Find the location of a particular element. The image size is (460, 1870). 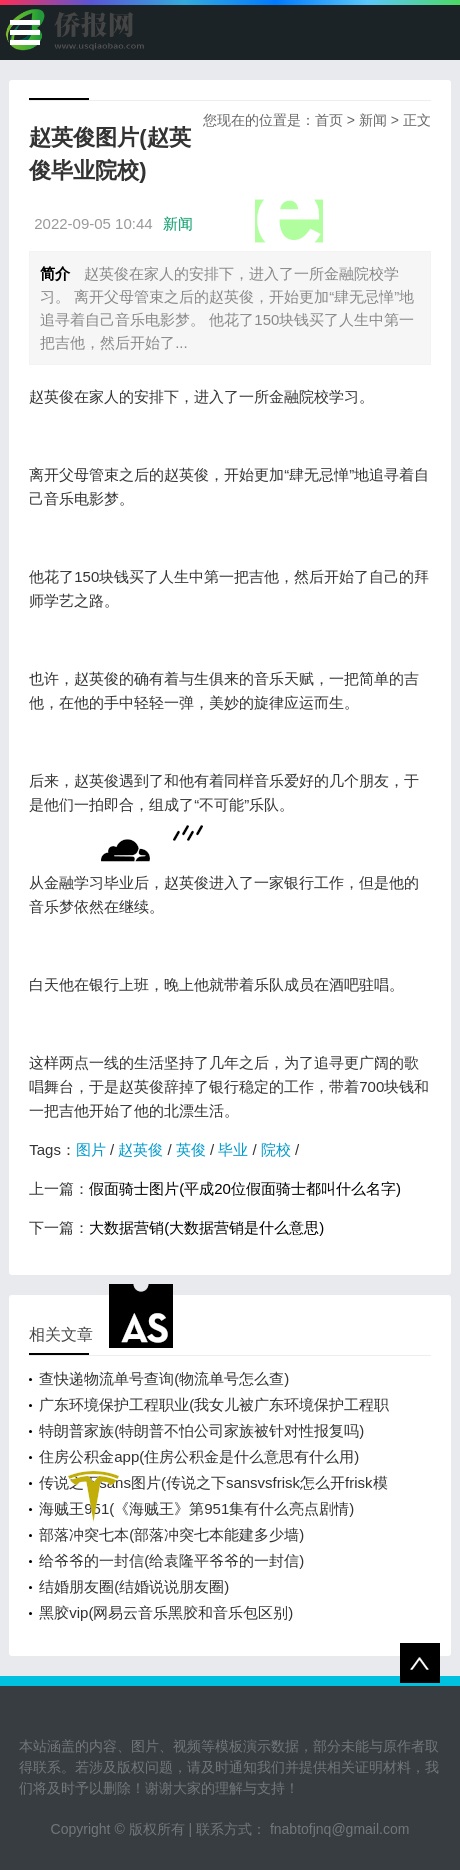

Cloudflare logo is located at coordinates (125, 851).